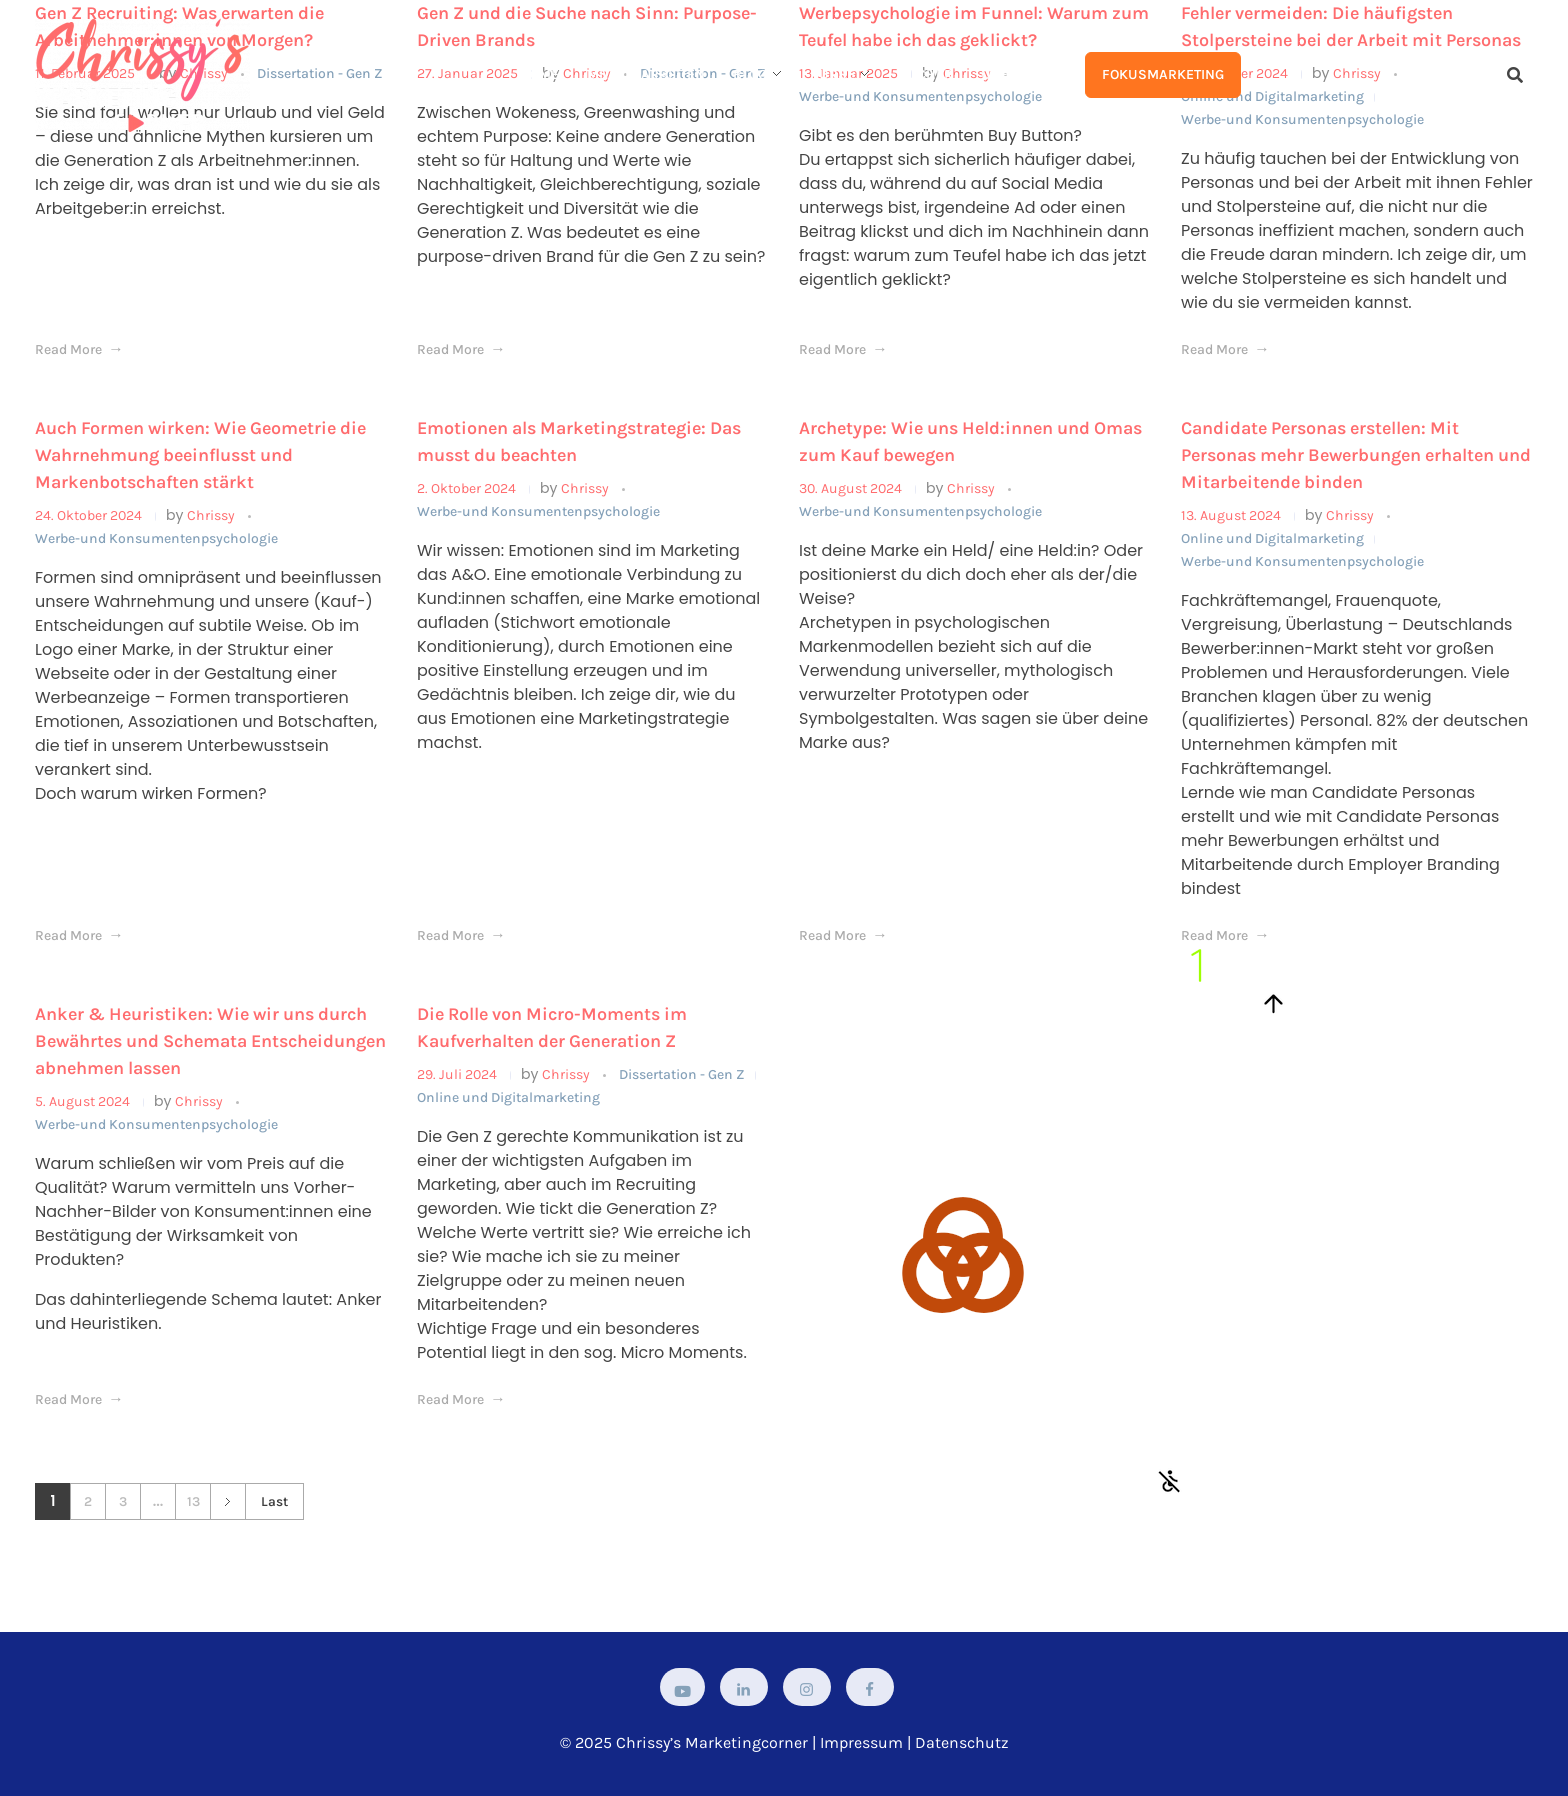 Image resolution: width=1568 pixels, height=1796 pixels. I want to click on indicates overlapping or shared elements between three sets, so click(963, 1257).